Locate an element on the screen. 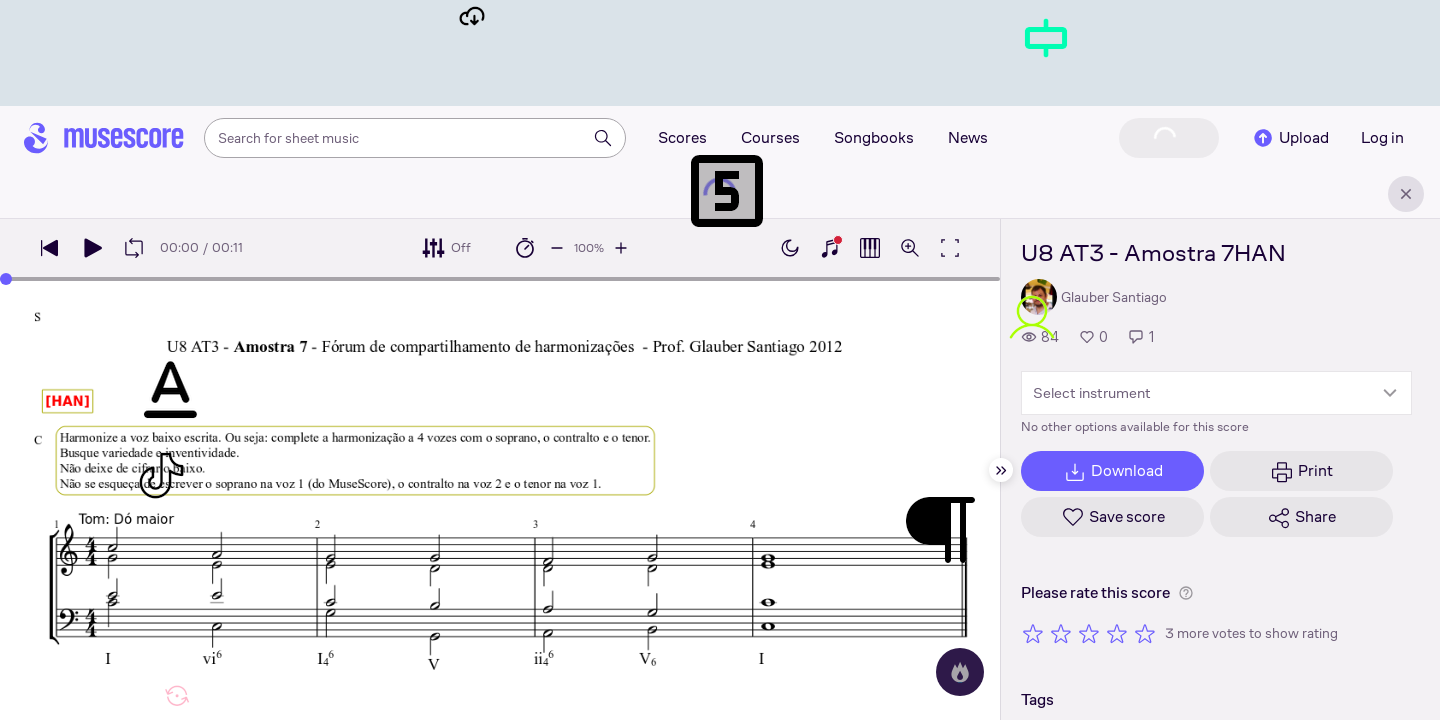 The image size is (1440, 720). center align element horizontally is located at coordinates (1046, 38).